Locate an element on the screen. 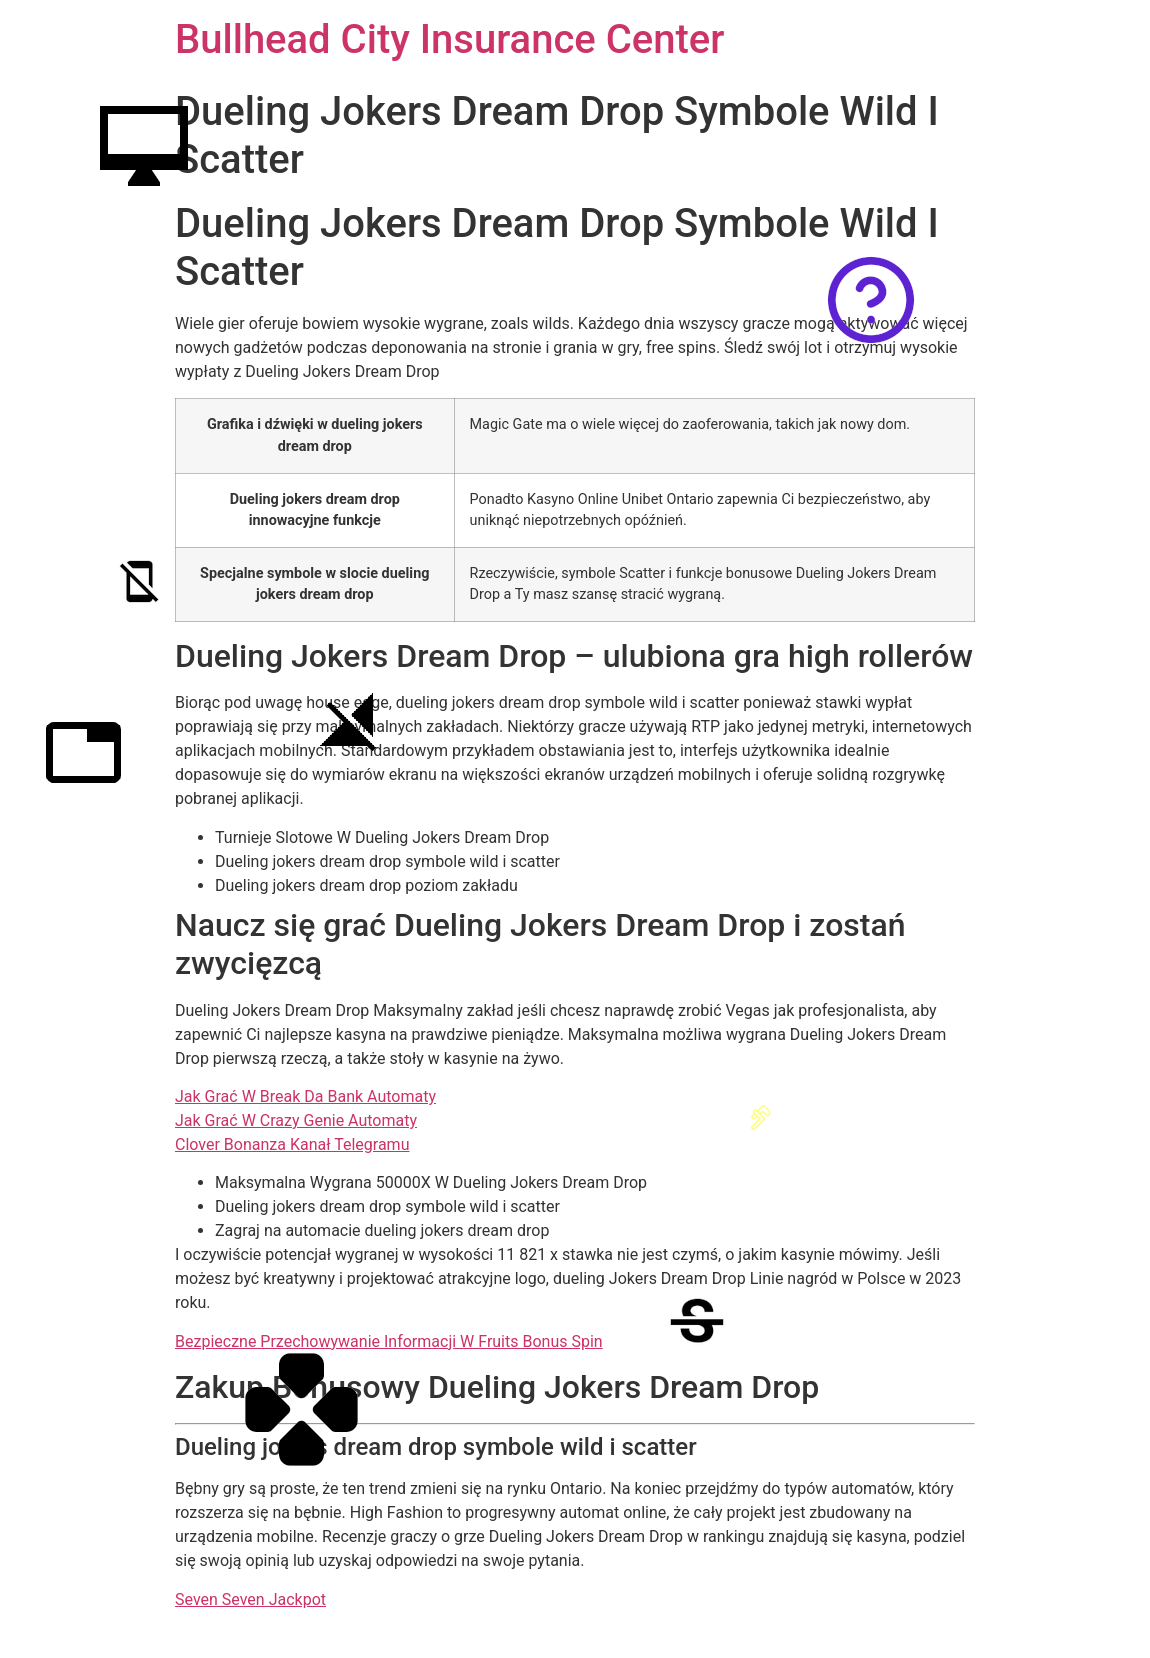 The image size is (1150, 1658). access tools or settings is located at coordinates (759, 1117).